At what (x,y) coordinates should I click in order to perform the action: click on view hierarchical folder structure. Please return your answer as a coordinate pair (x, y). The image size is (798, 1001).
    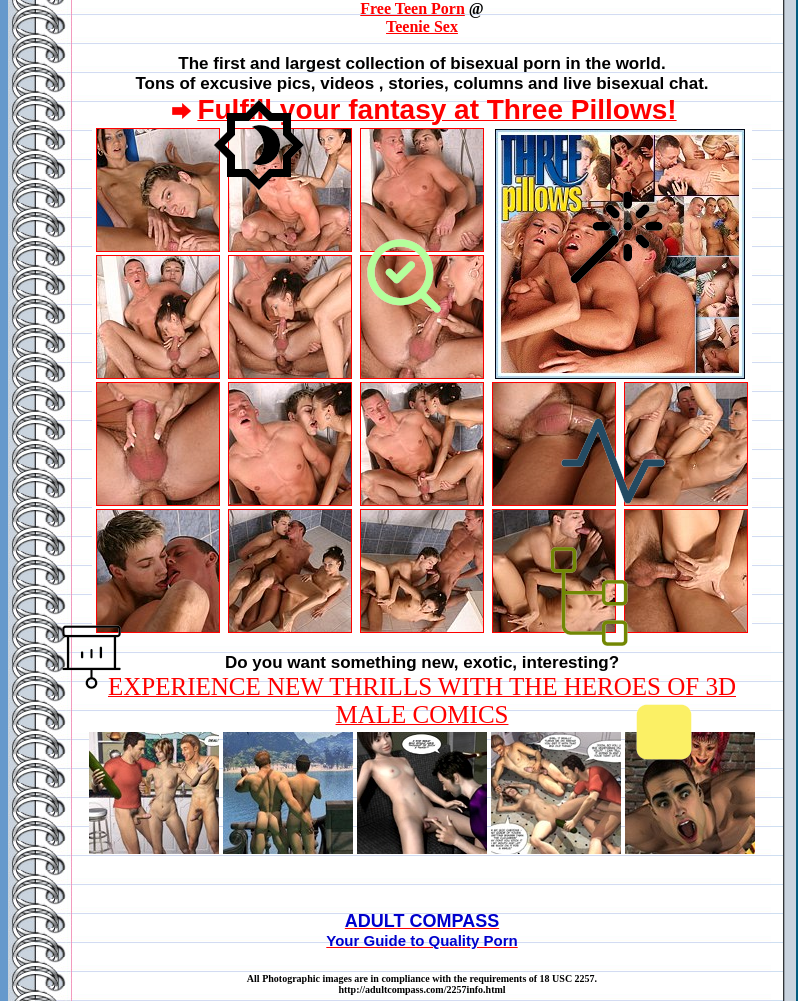
    Looking at the image, I should click on (585, 596).